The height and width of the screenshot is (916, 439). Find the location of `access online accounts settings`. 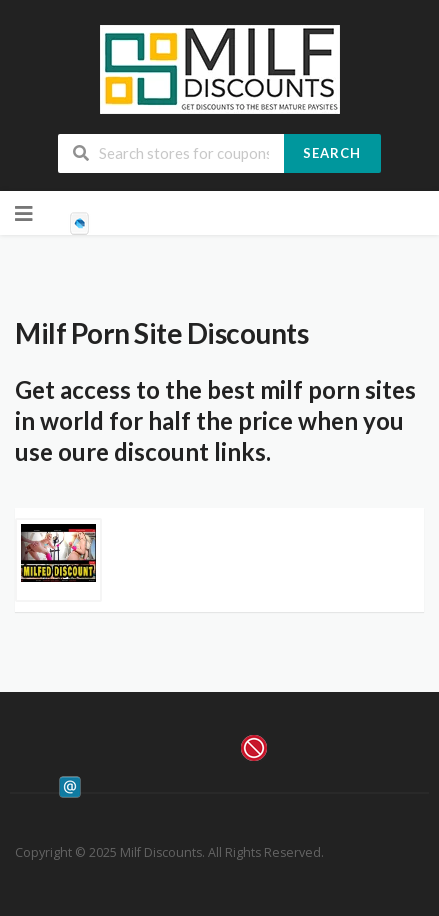

access online accounts settings is located at coordinates (70, 787).